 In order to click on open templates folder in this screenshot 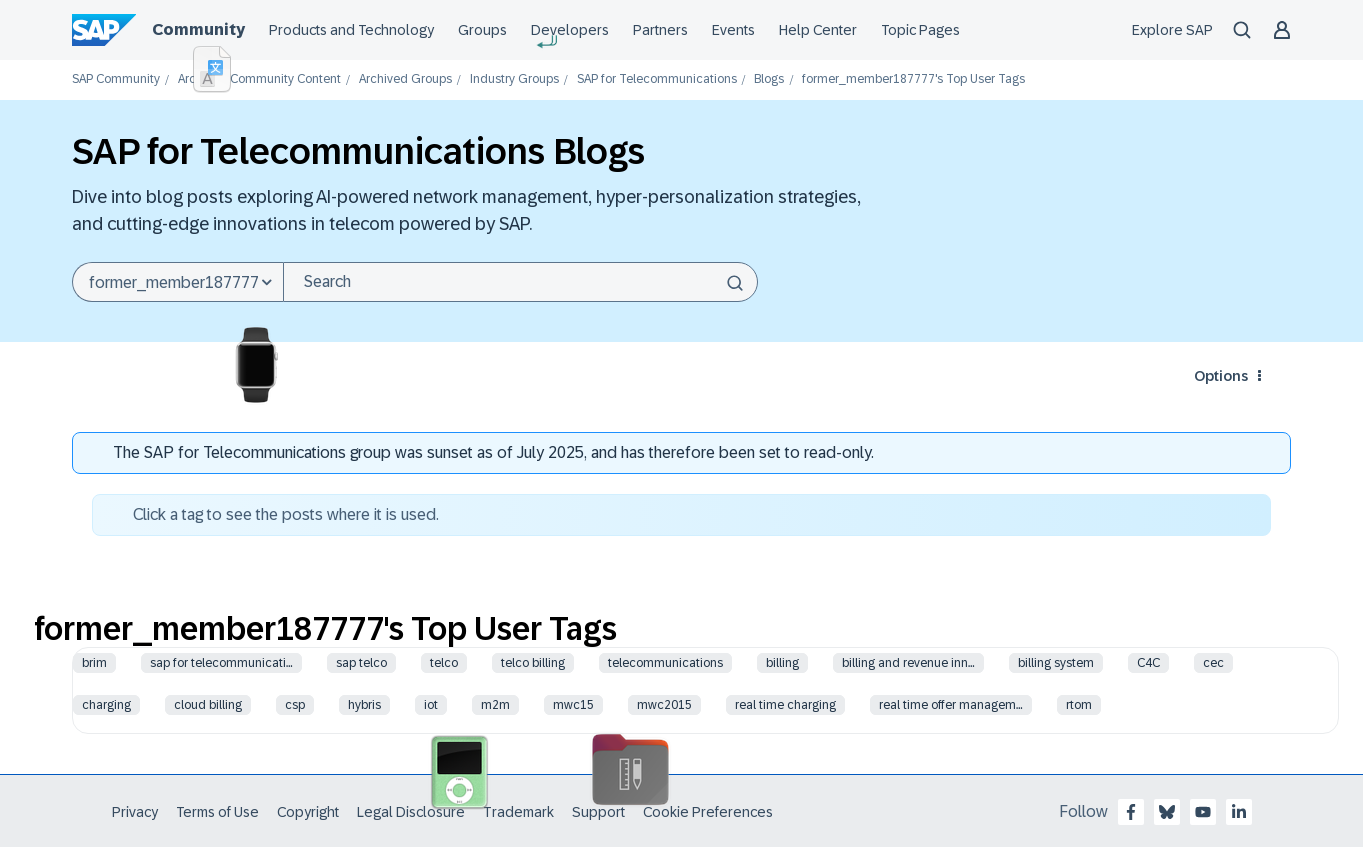, I will do `click(630, 769)`.